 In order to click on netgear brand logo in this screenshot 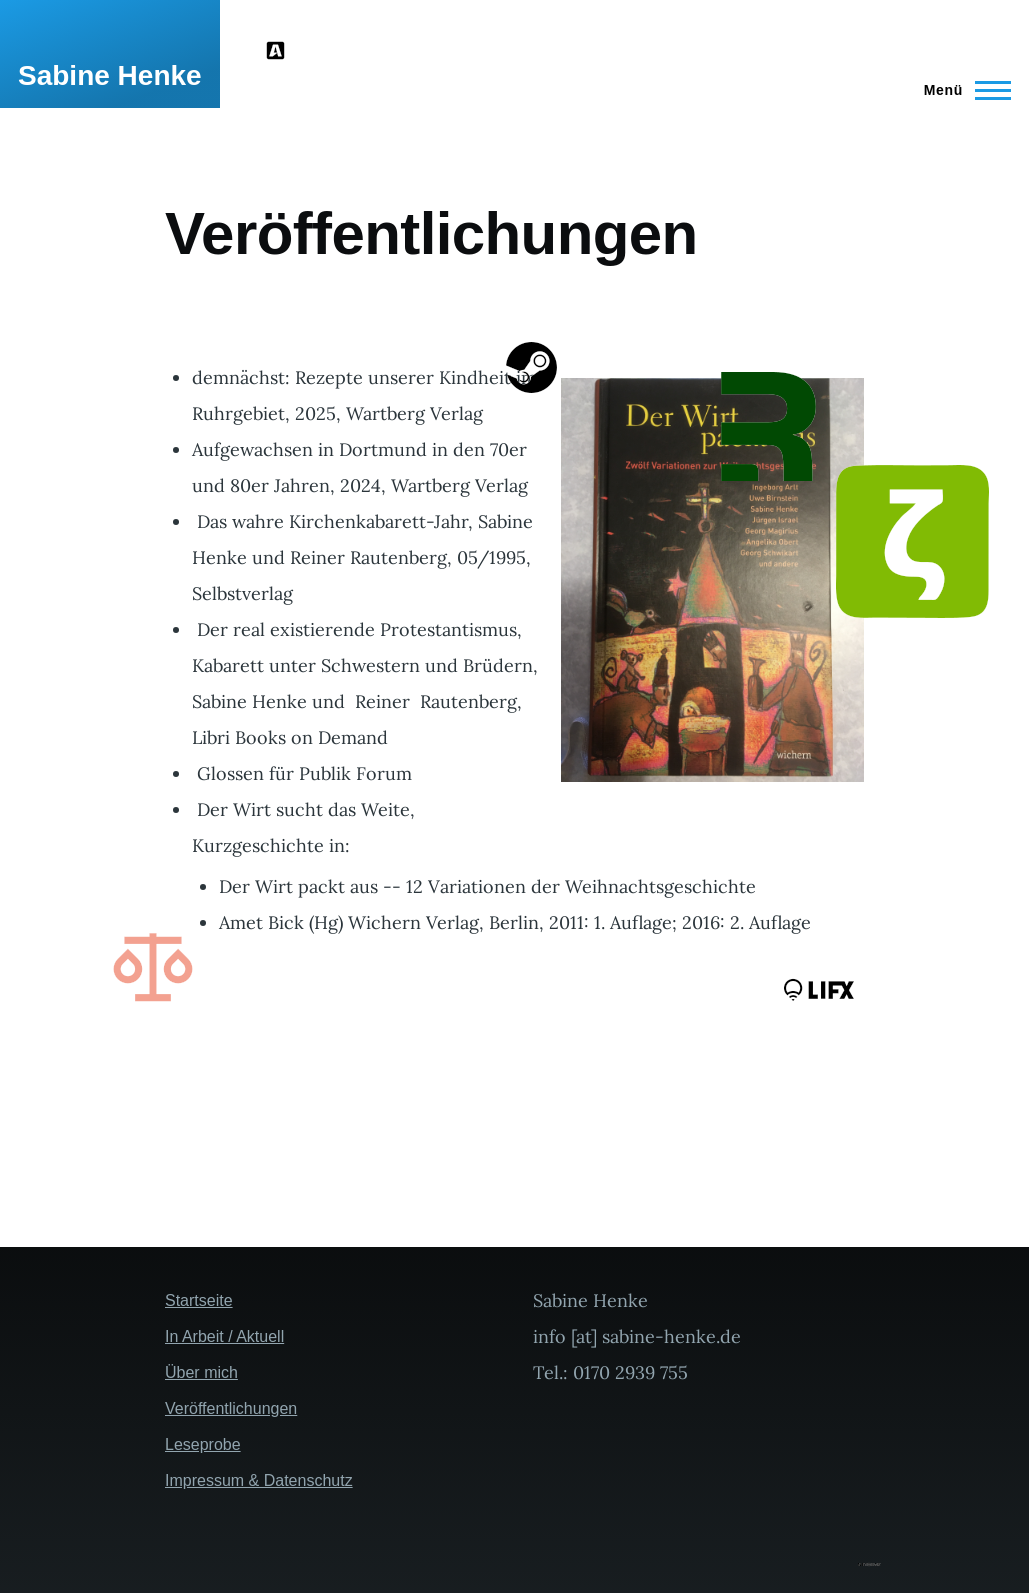, I will do `click(869, 1564)`.